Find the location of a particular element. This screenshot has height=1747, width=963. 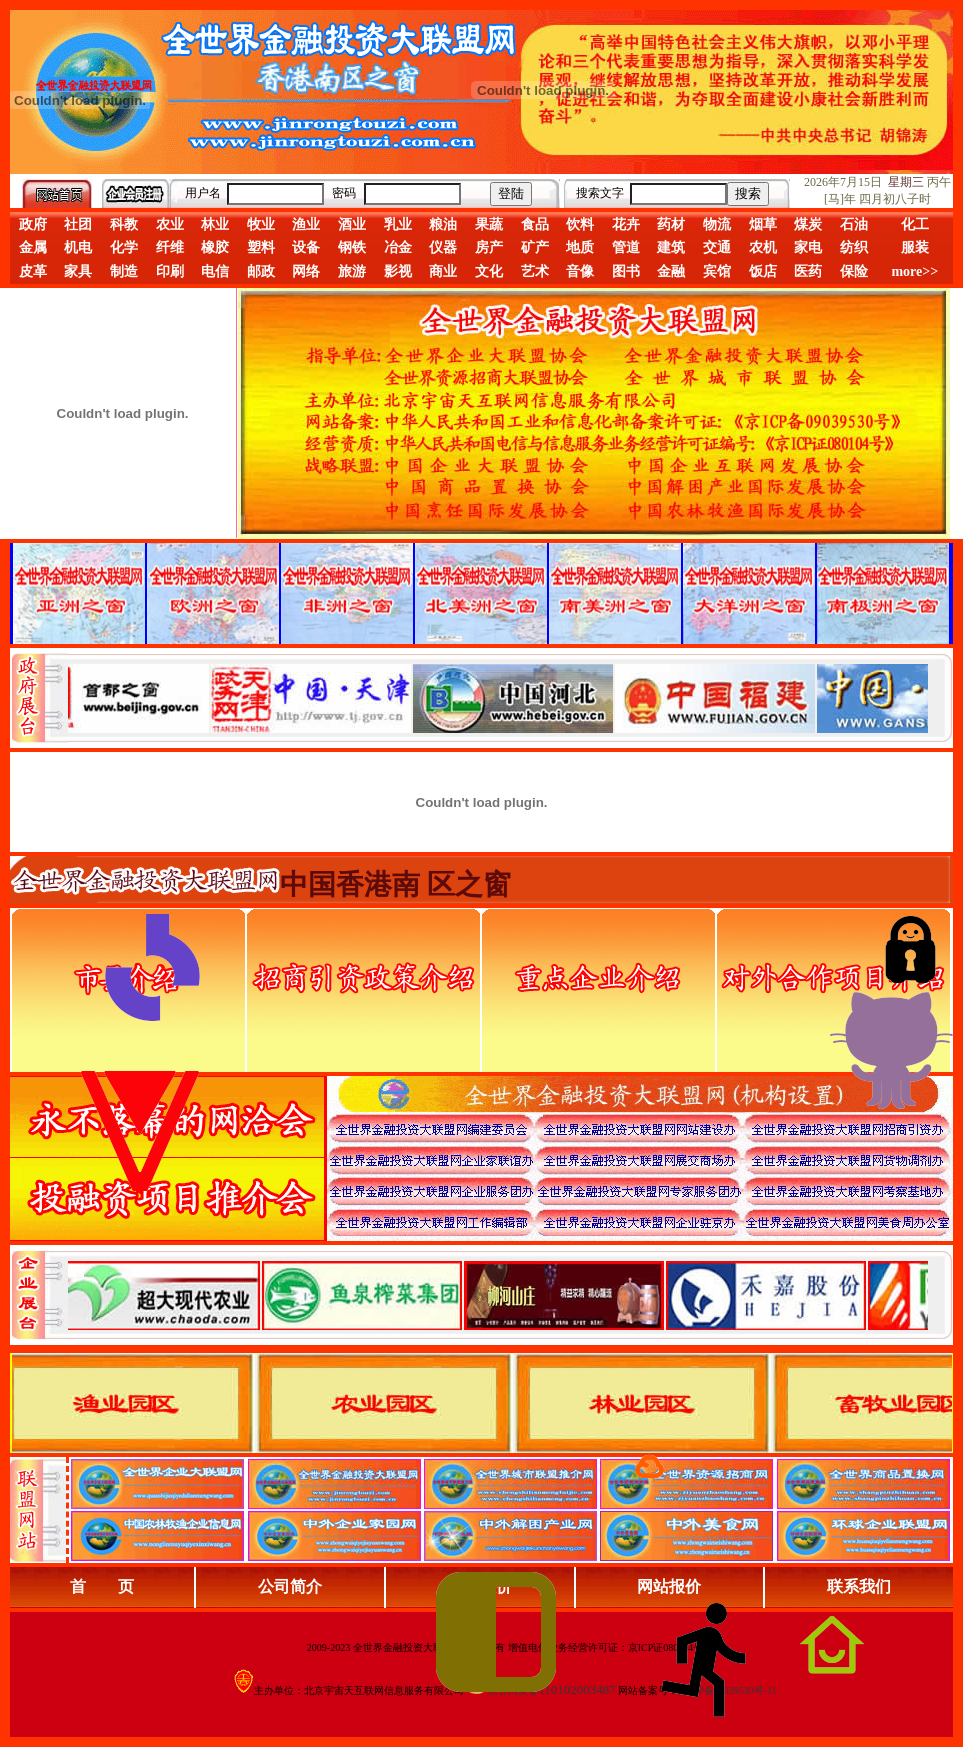

start running or jogging activity is located at coordinates (708, 1658).